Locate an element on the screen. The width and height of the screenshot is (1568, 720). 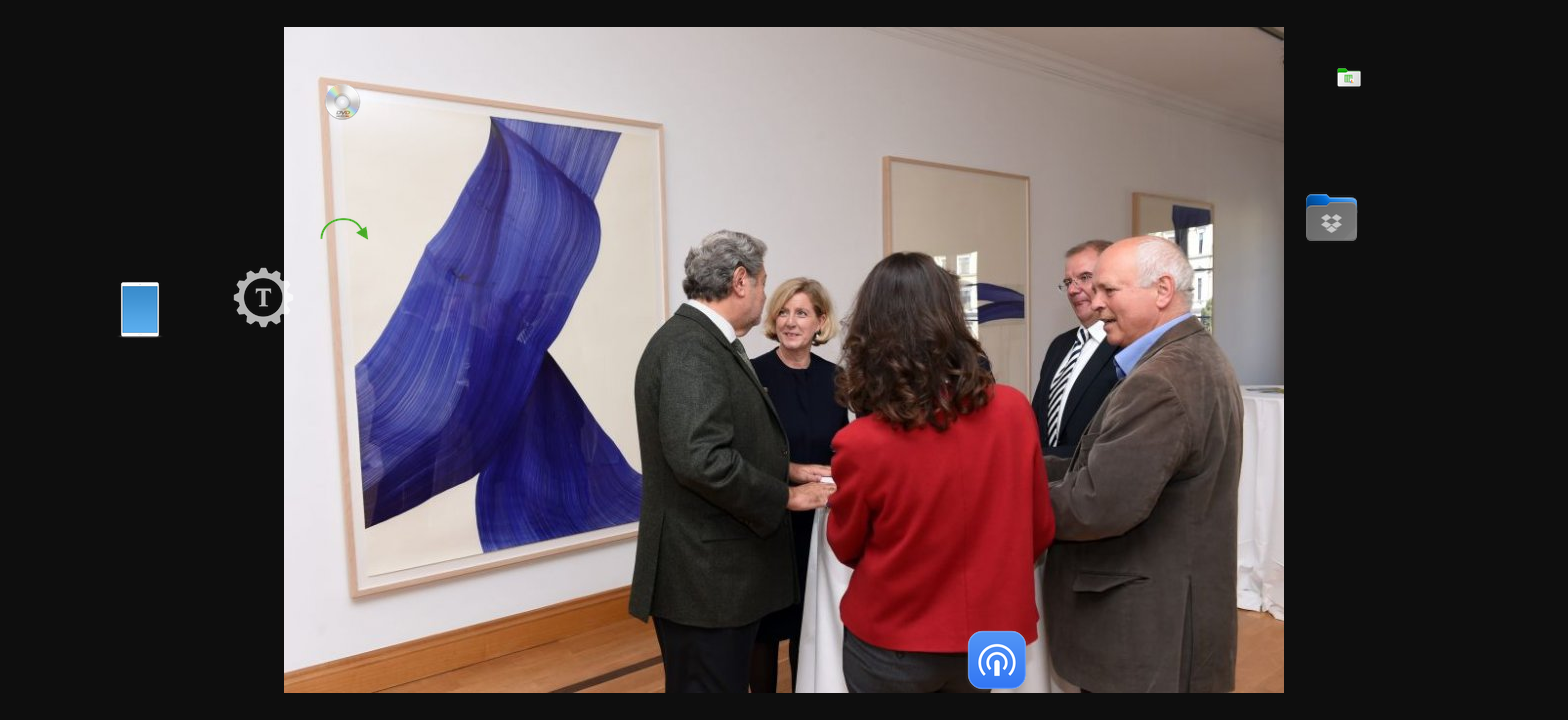
open your Dropbox folder is located at coordinates (1331, 217).